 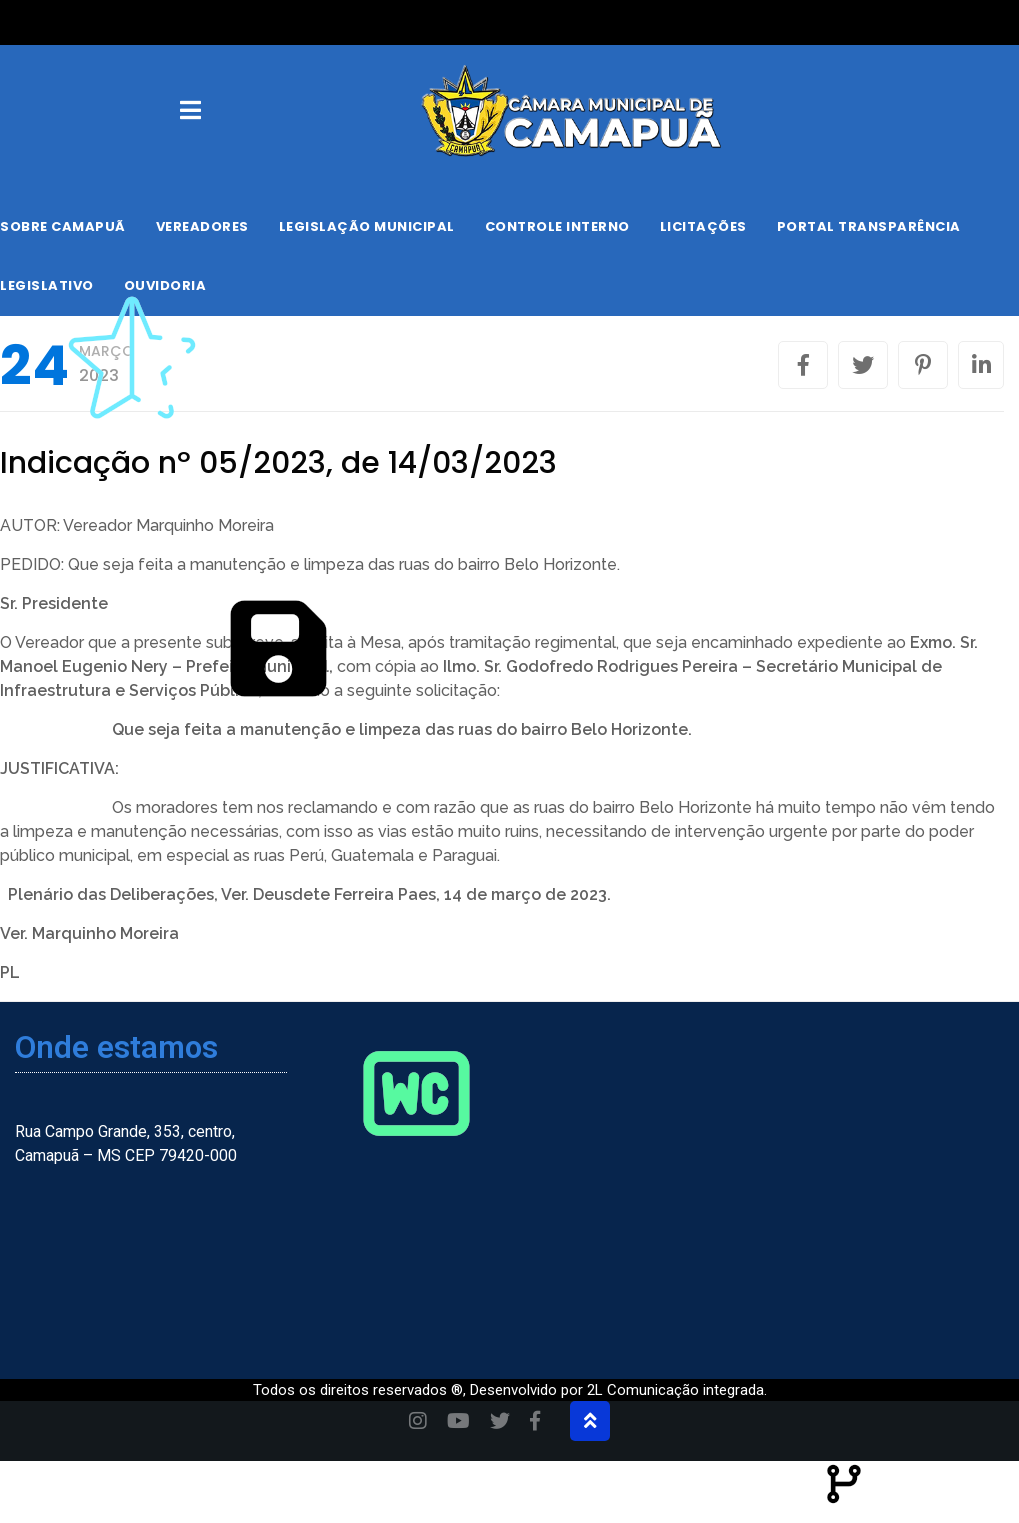 What do you see at coordinates (416, 1093) in the screenshot?
I see `indicates restroom or water closet location` at bounding box center [416, 1093].